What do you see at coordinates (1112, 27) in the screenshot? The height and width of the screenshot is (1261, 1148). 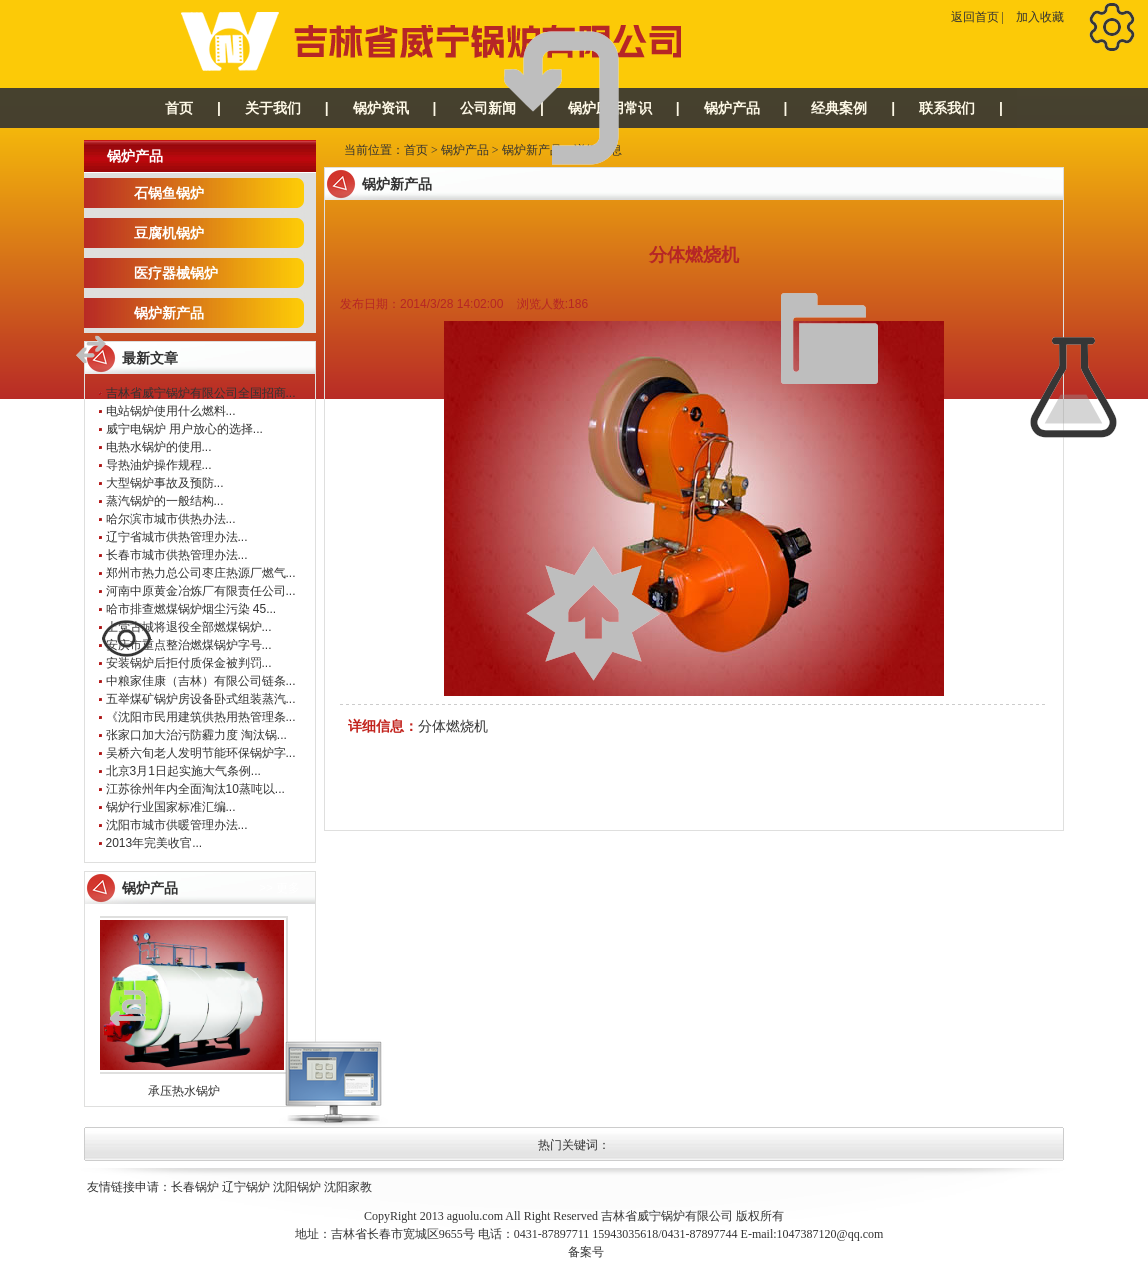 I see `access system settings` at bounding box center [1112, 27].